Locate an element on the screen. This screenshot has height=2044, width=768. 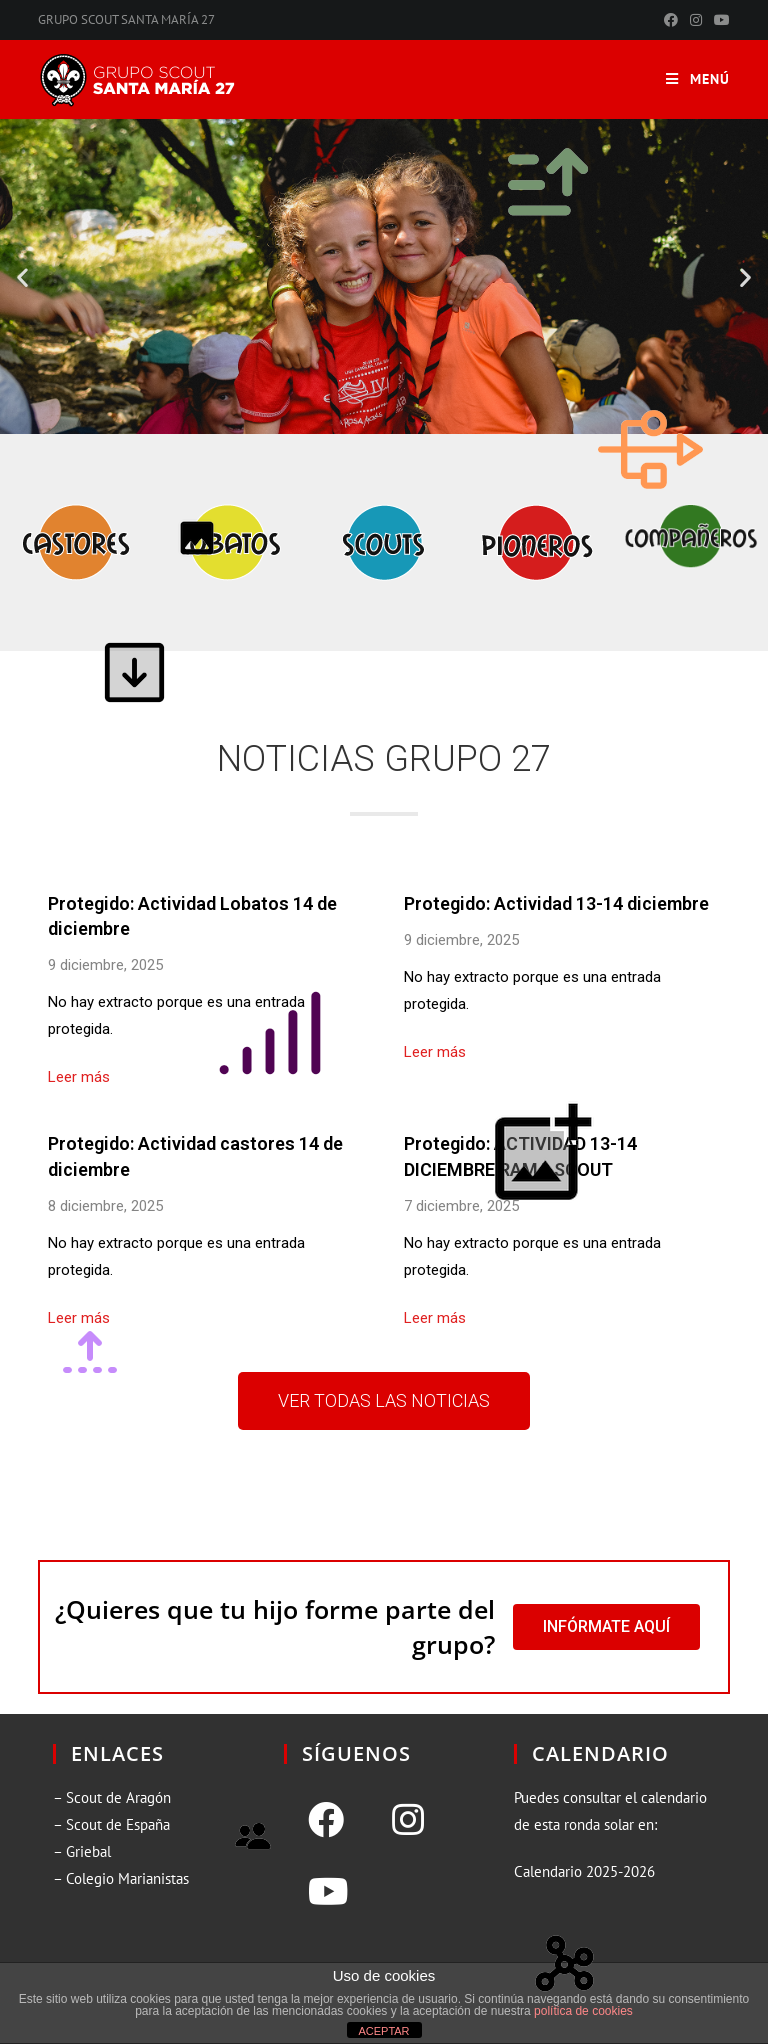
view image or photo is located at coordinates (197, 538).